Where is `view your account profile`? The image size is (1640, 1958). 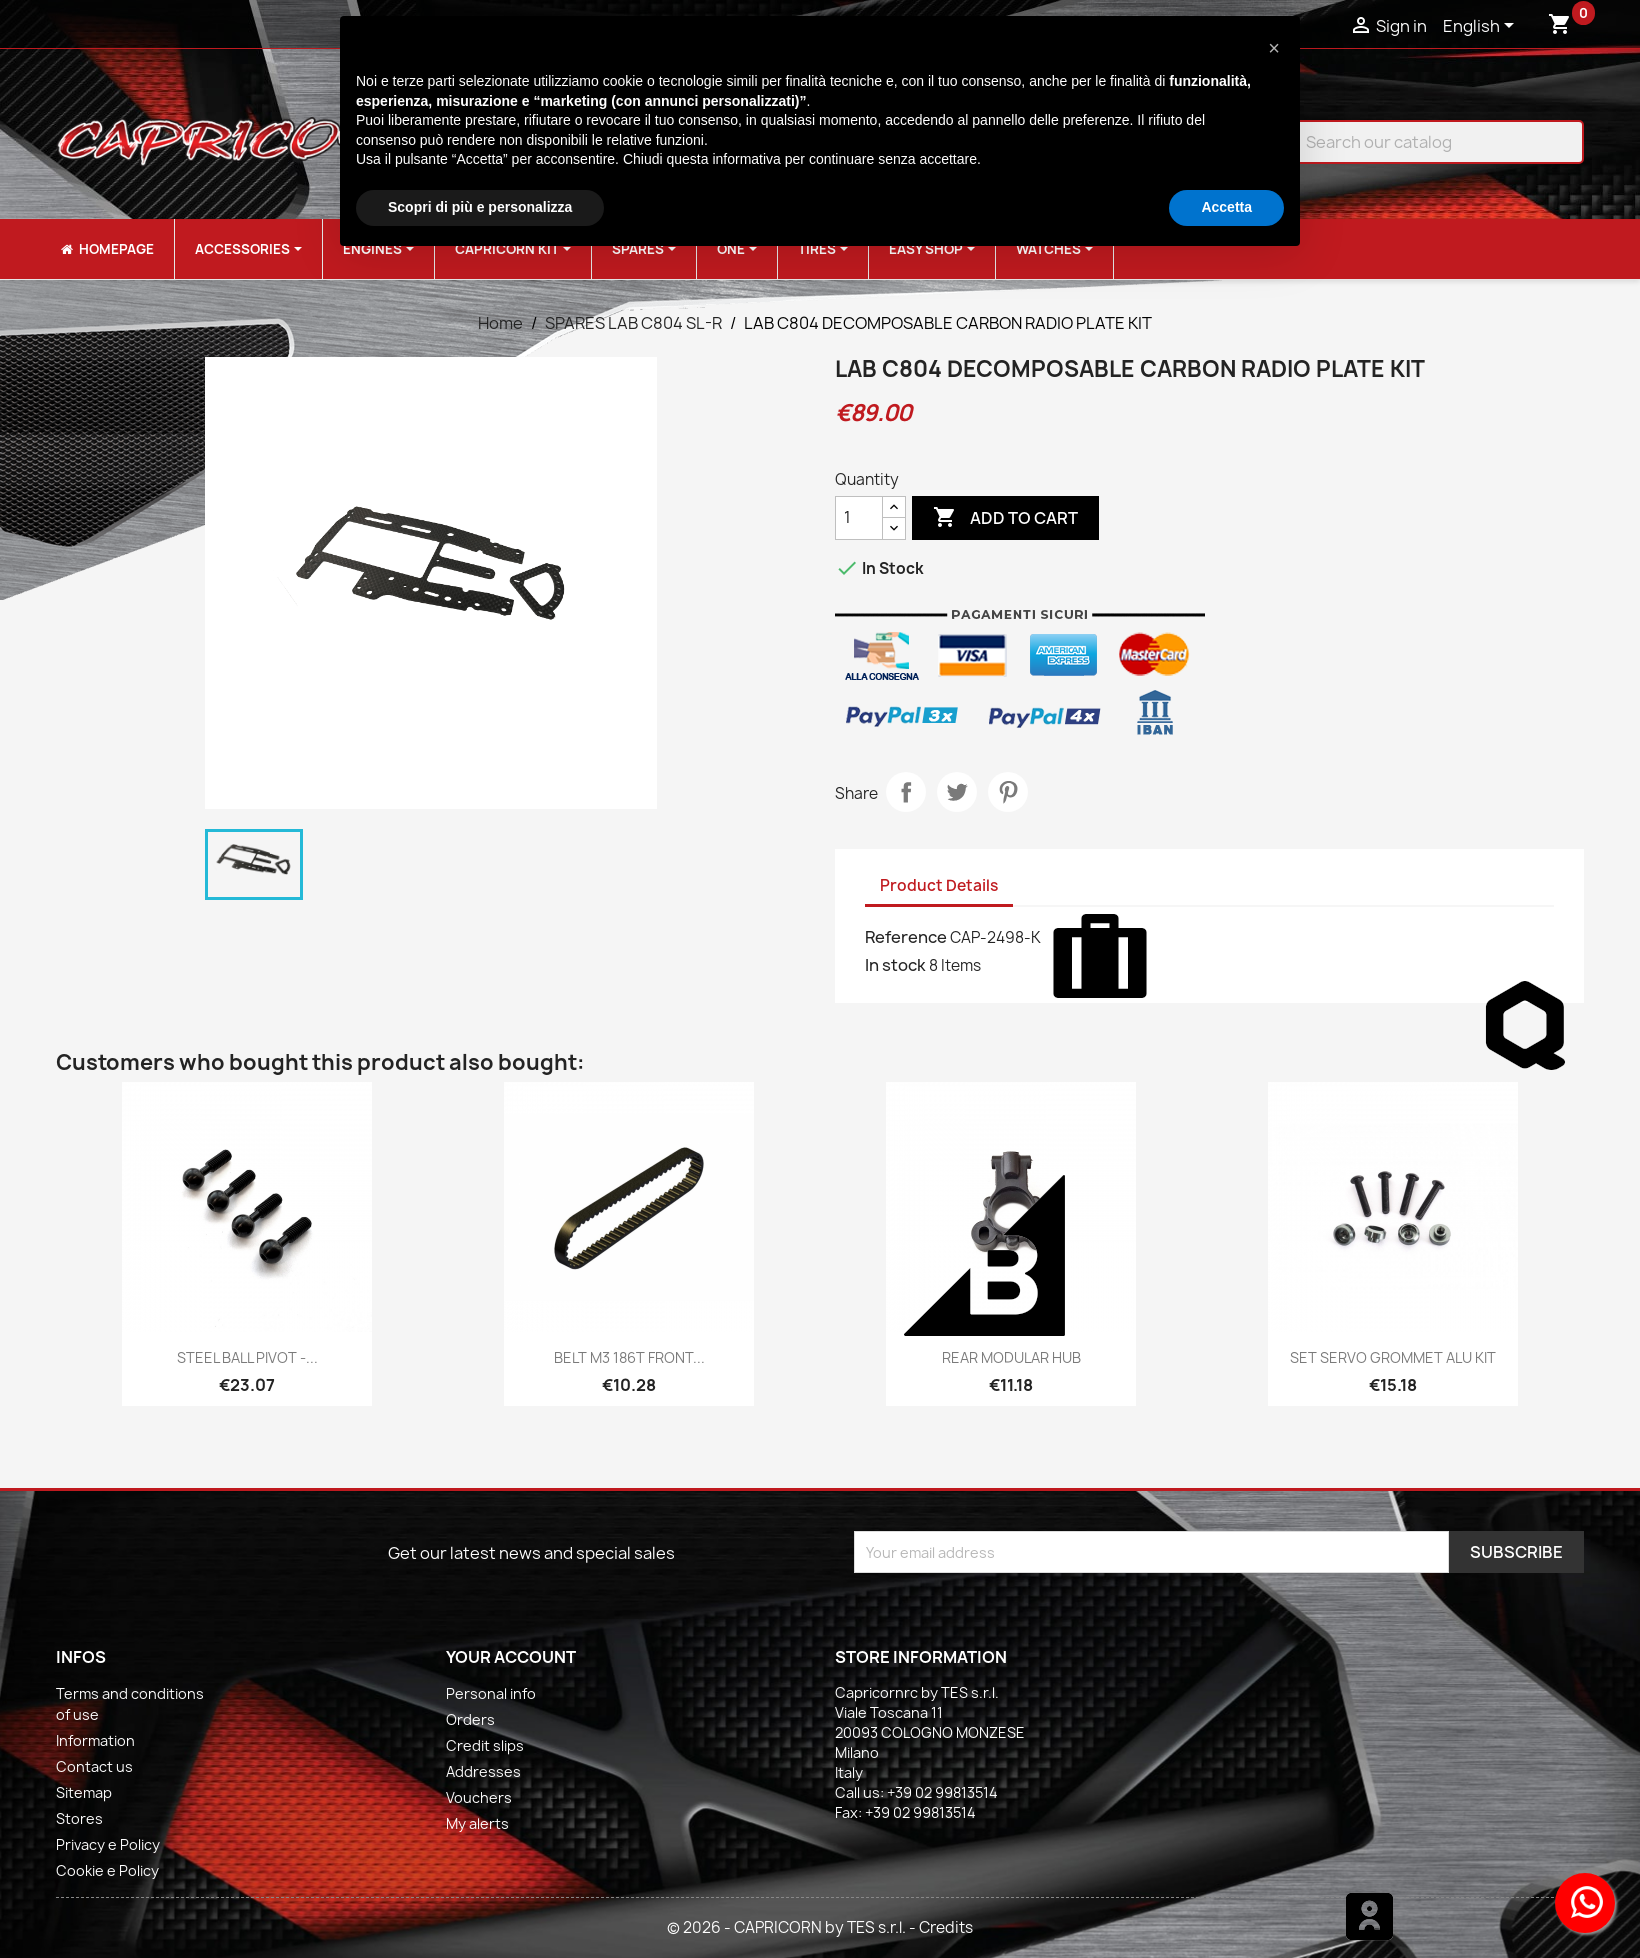
view your account profile is located at coordinates (1369, 1916).